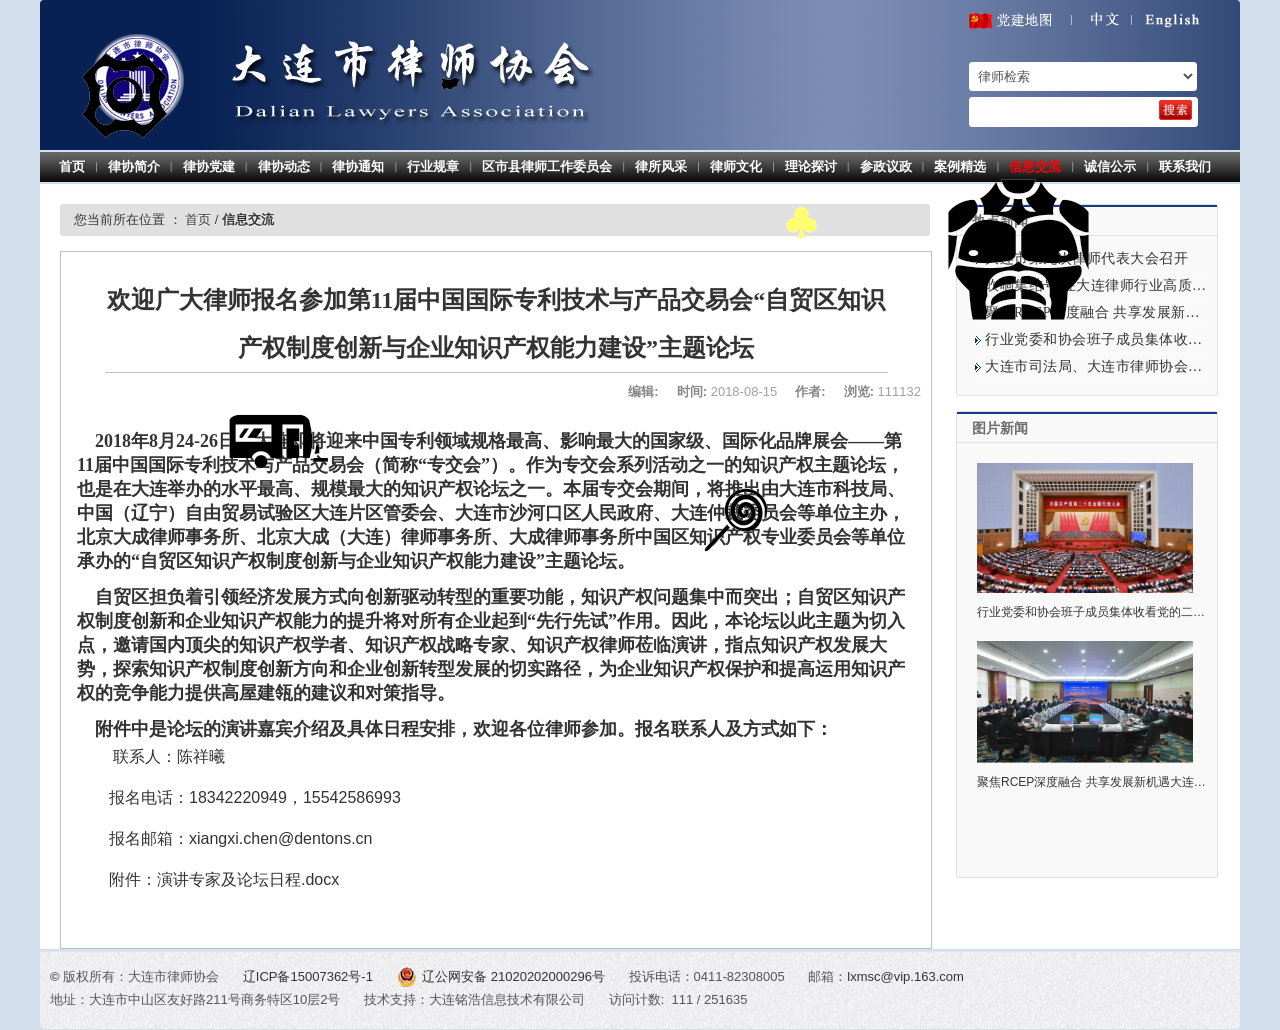 The width and height of the screenshot is (1280, 1030). I want to click on select bulgaria as your country or region, so click(450, 83).